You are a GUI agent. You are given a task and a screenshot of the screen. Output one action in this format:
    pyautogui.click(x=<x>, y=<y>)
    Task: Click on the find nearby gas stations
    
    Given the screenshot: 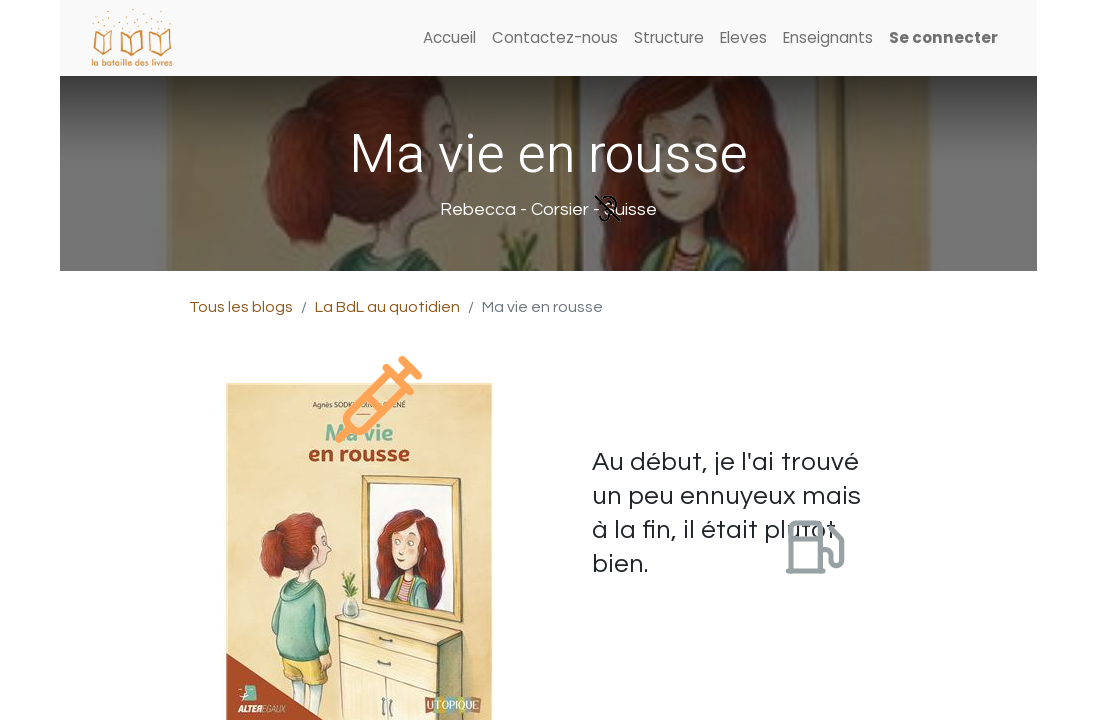 What is the action you would take?
    pyautogui.click(x=815, y=547)
    